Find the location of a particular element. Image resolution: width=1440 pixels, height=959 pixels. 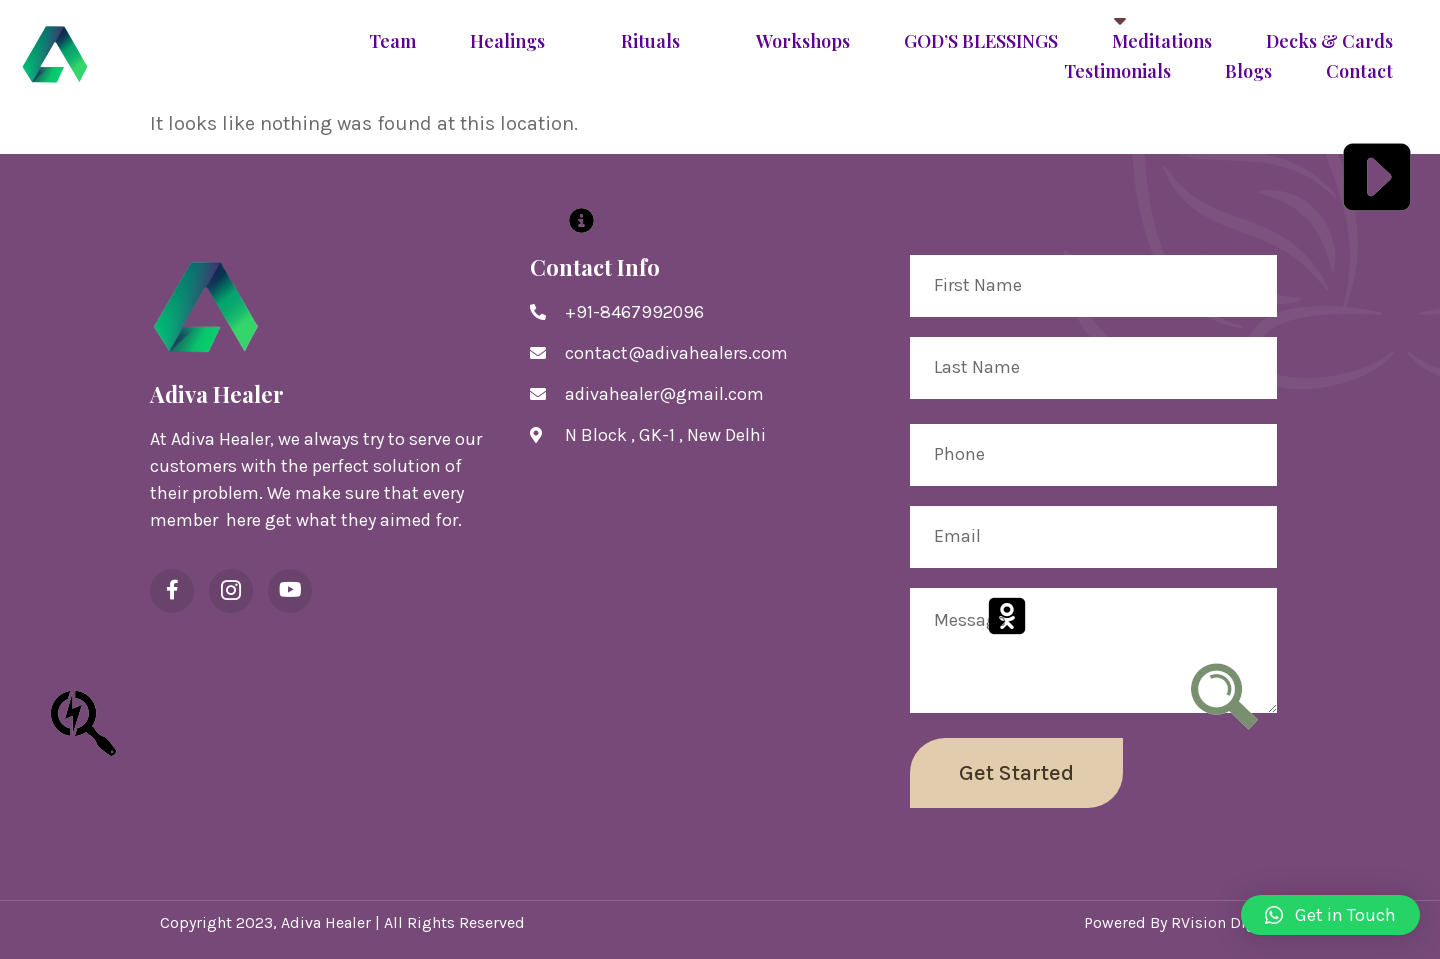

open SearXNG privacy-focused search engine is located at coordinates (1224, 696).